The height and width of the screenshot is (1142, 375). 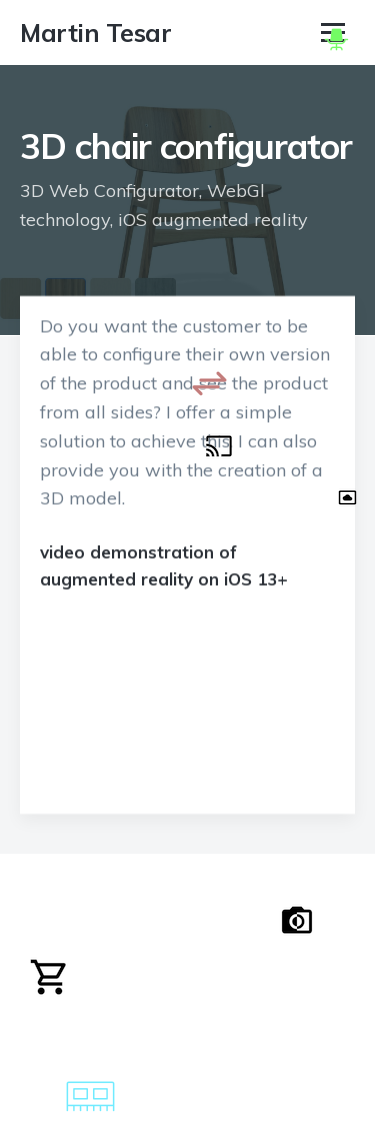 I want to click on apply black and white filter to photos, so click(x=297, y=920).